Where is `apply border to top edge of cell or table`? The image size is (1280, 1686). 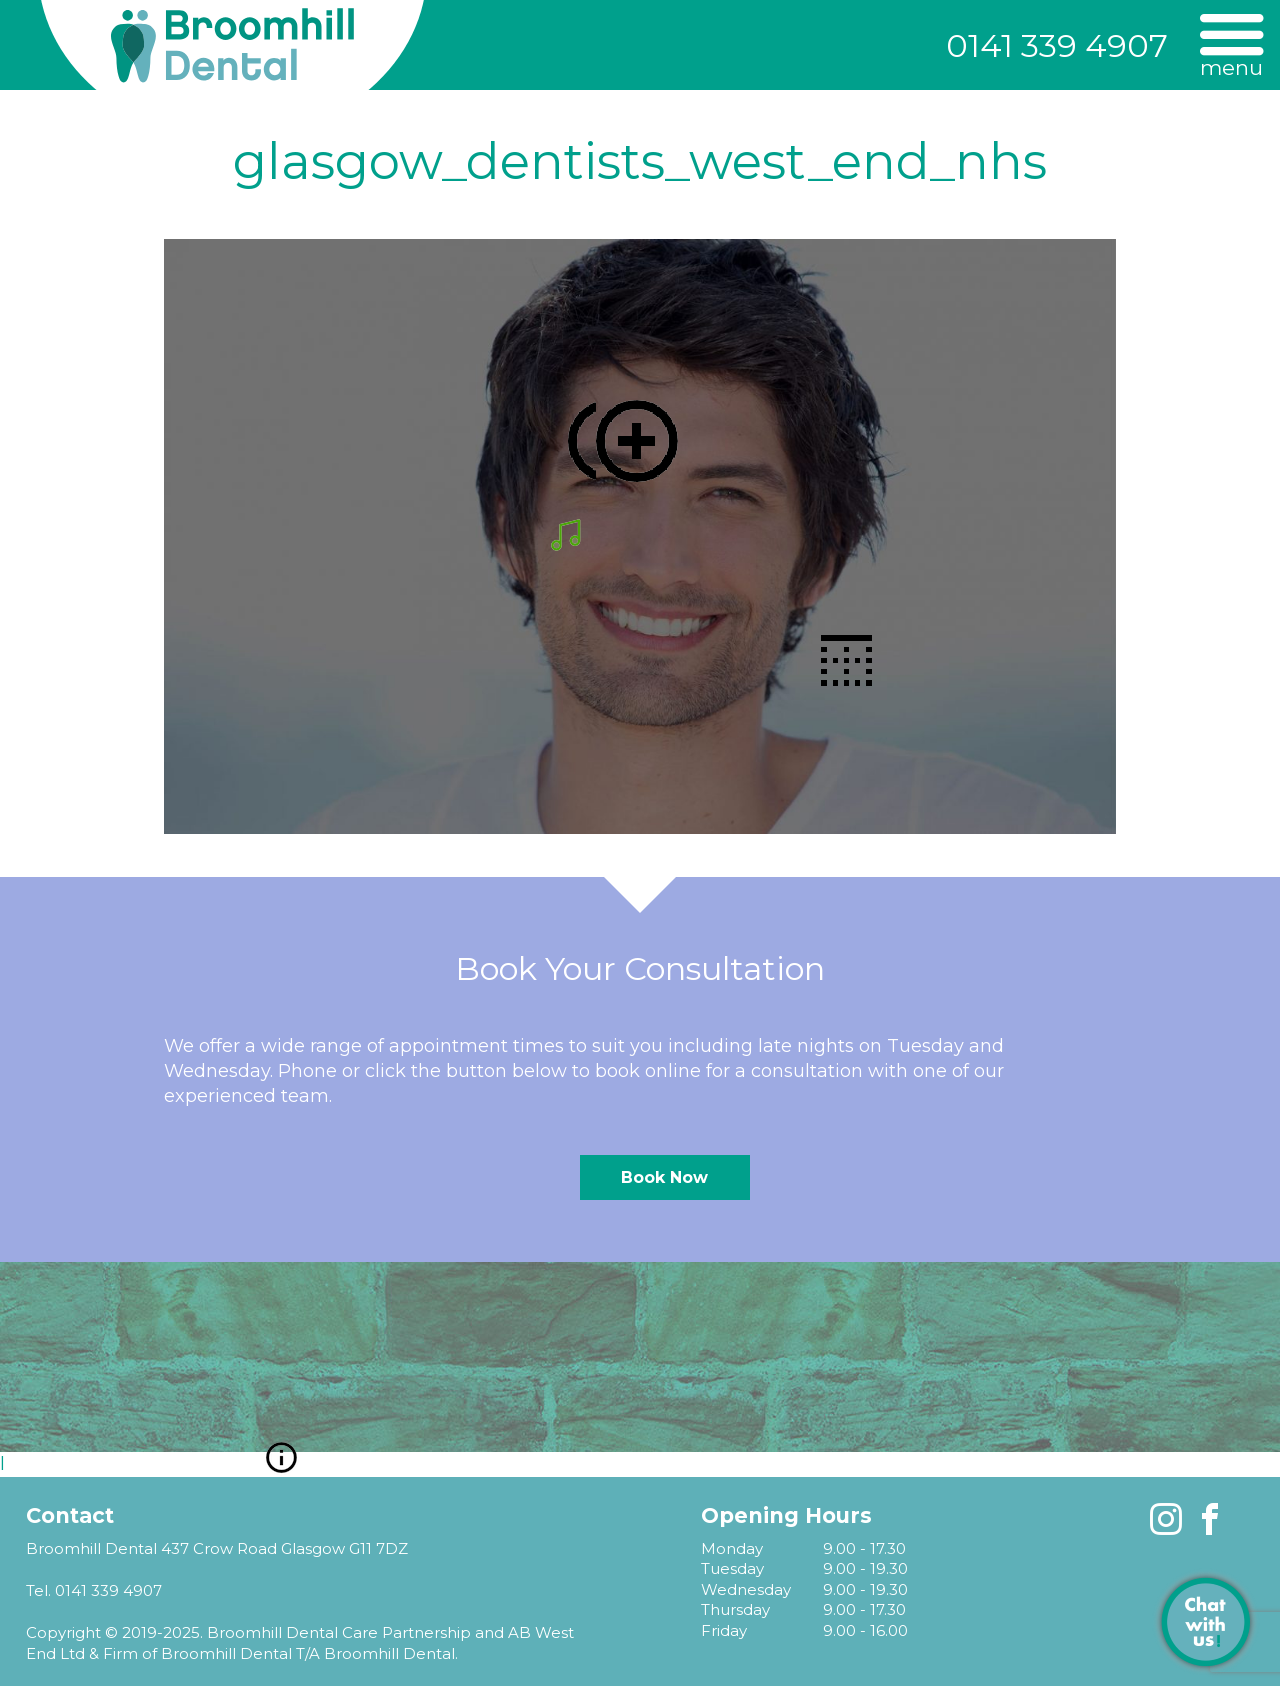 apply border to top edge of cell or table is located at coordinates (846, 660).